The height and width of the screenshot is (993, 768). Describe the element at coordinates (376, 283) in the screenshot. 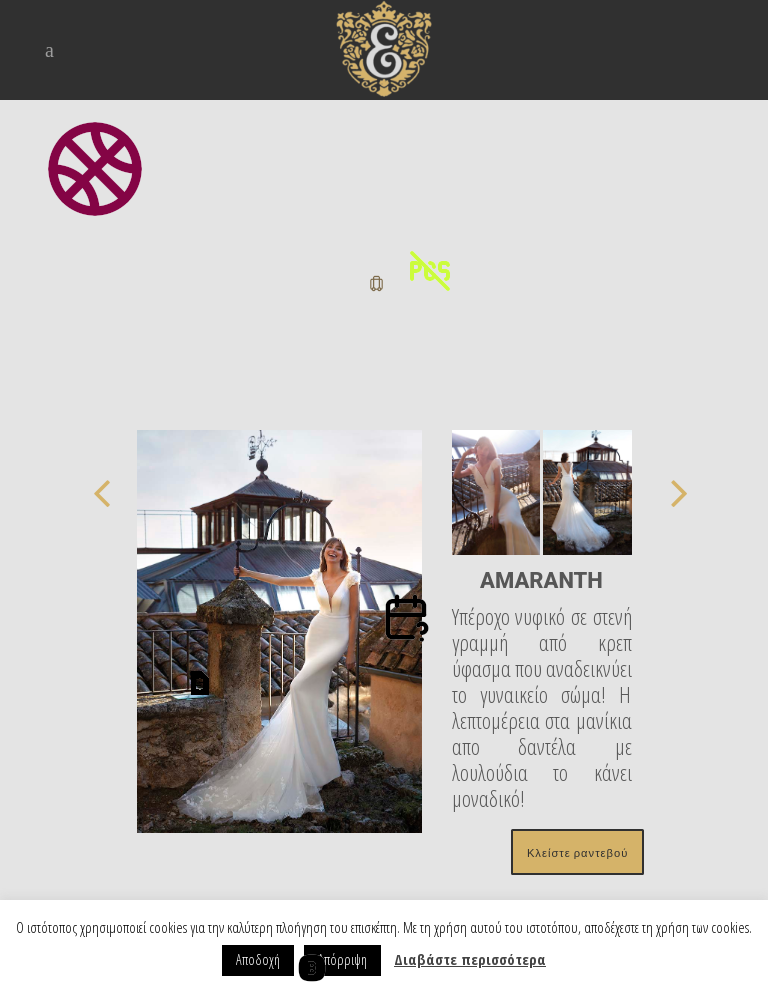

I see `access travel or trip information` at that location.